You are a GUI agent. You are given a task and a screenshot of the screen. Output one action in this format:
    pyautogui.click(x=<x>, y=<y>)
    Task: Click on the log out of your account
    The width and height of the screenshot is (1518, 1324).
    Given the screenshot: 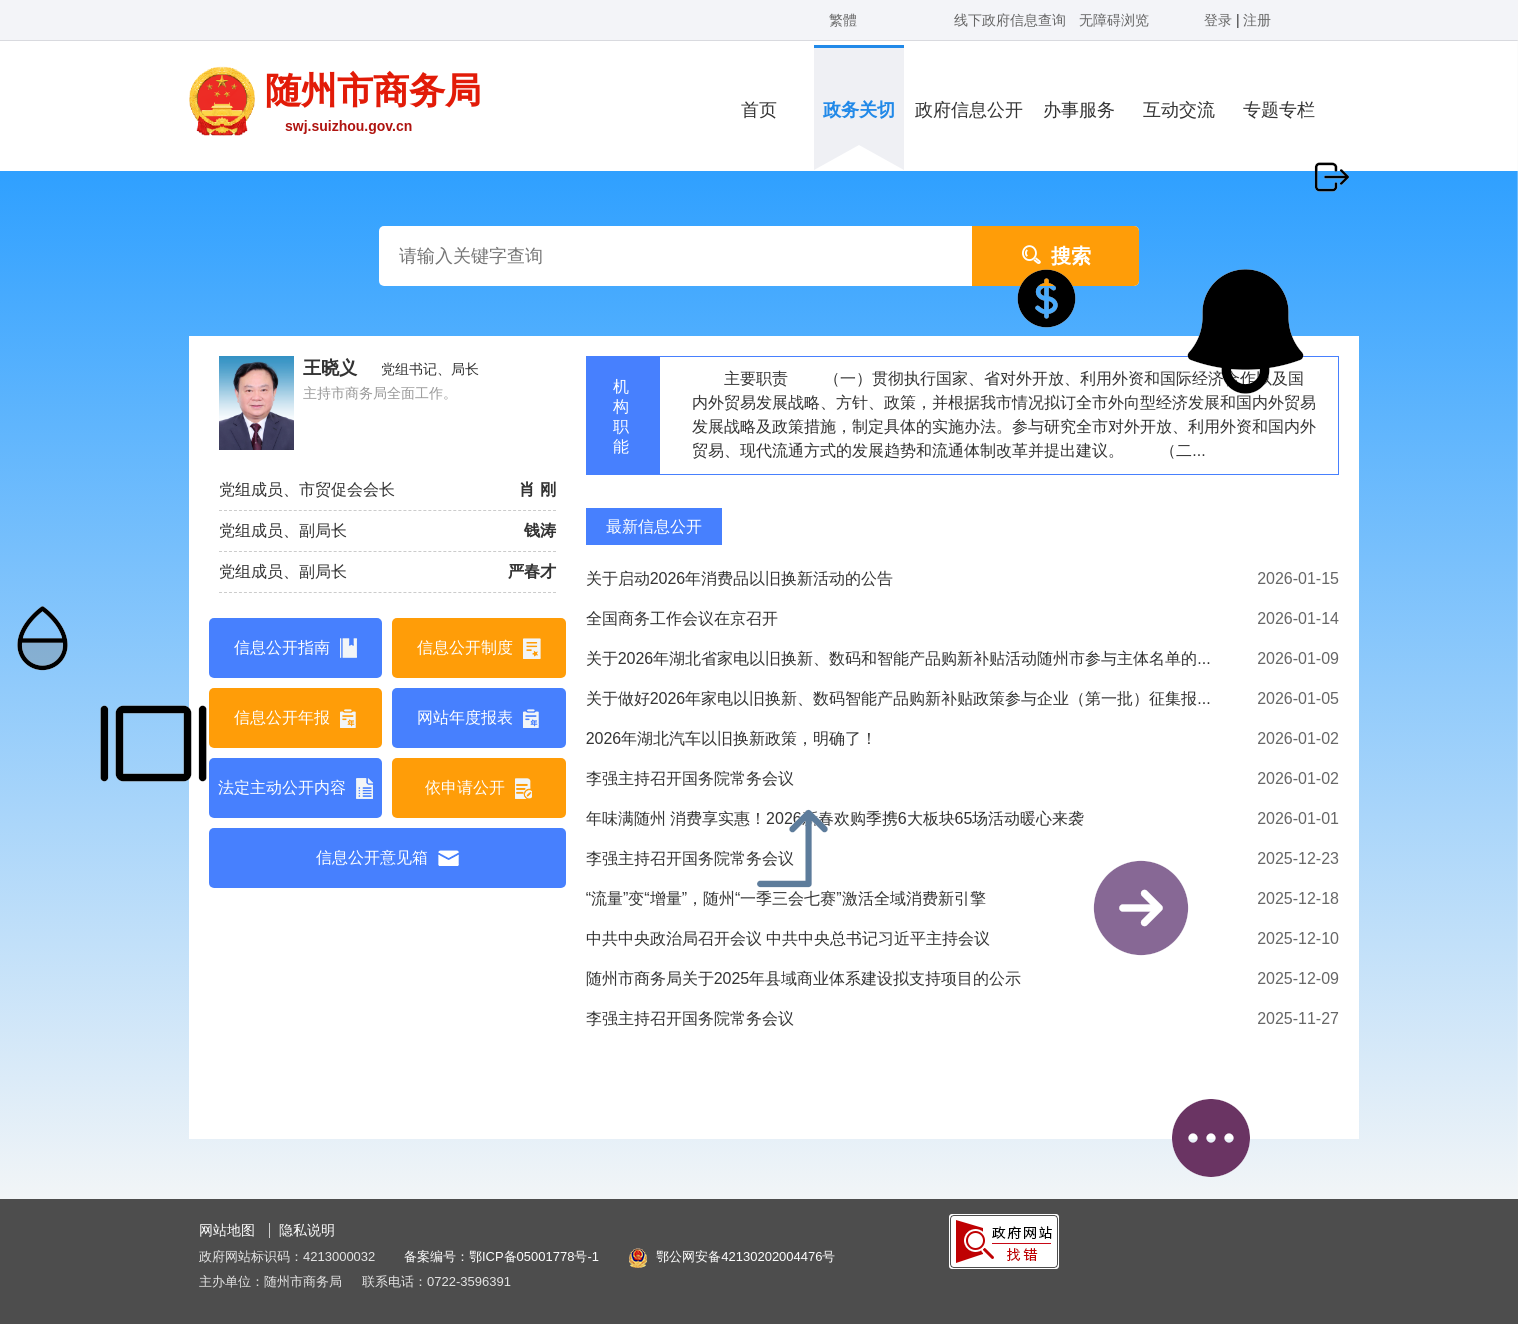 What is the action you would take?
    pyautogui.click(x=1332, y=177)
    